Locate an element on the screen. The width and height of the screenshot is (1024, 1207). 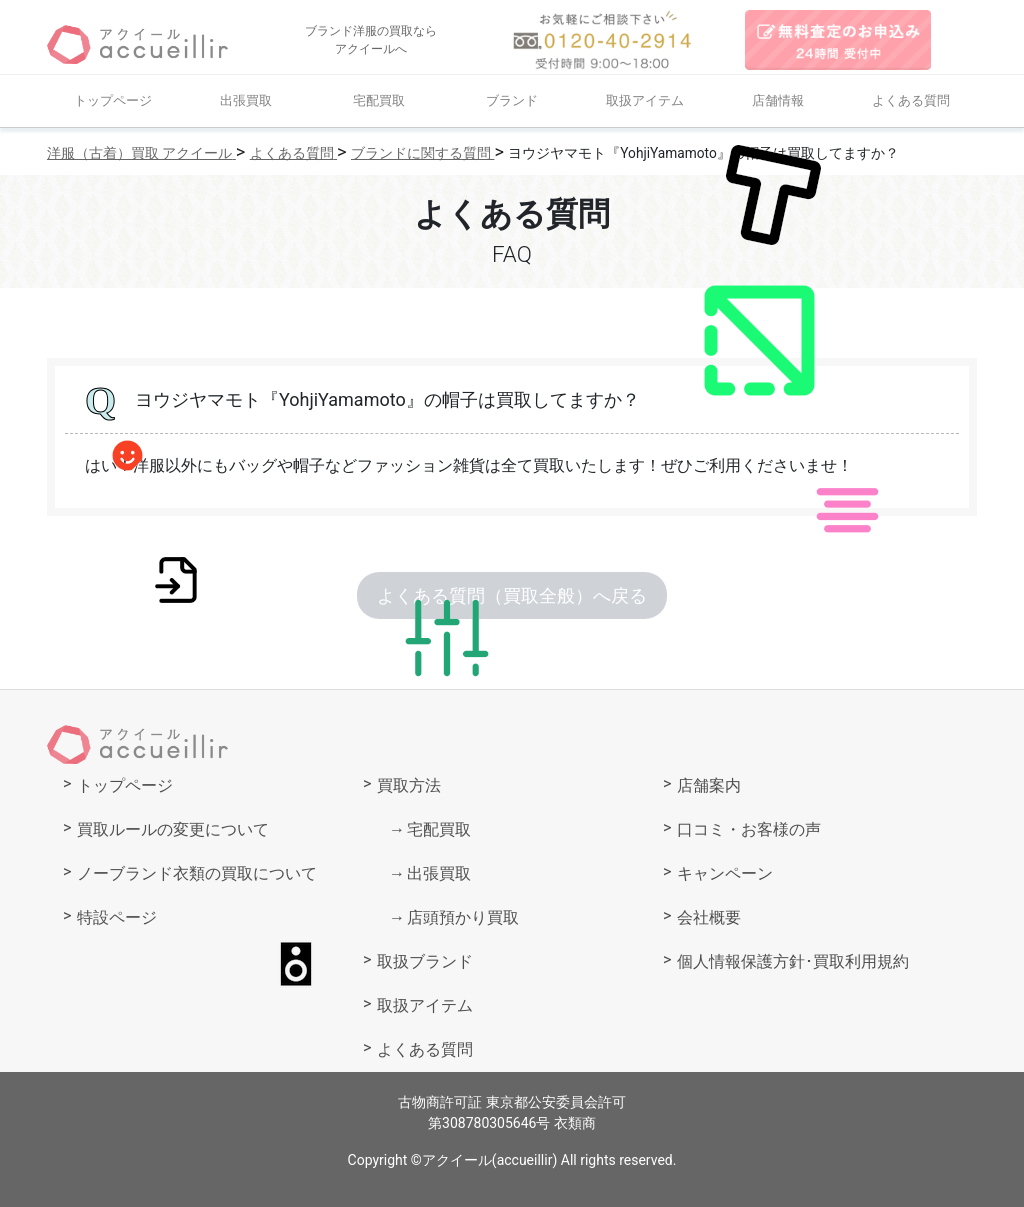
invert current selection is located at coordinates (759, 340).